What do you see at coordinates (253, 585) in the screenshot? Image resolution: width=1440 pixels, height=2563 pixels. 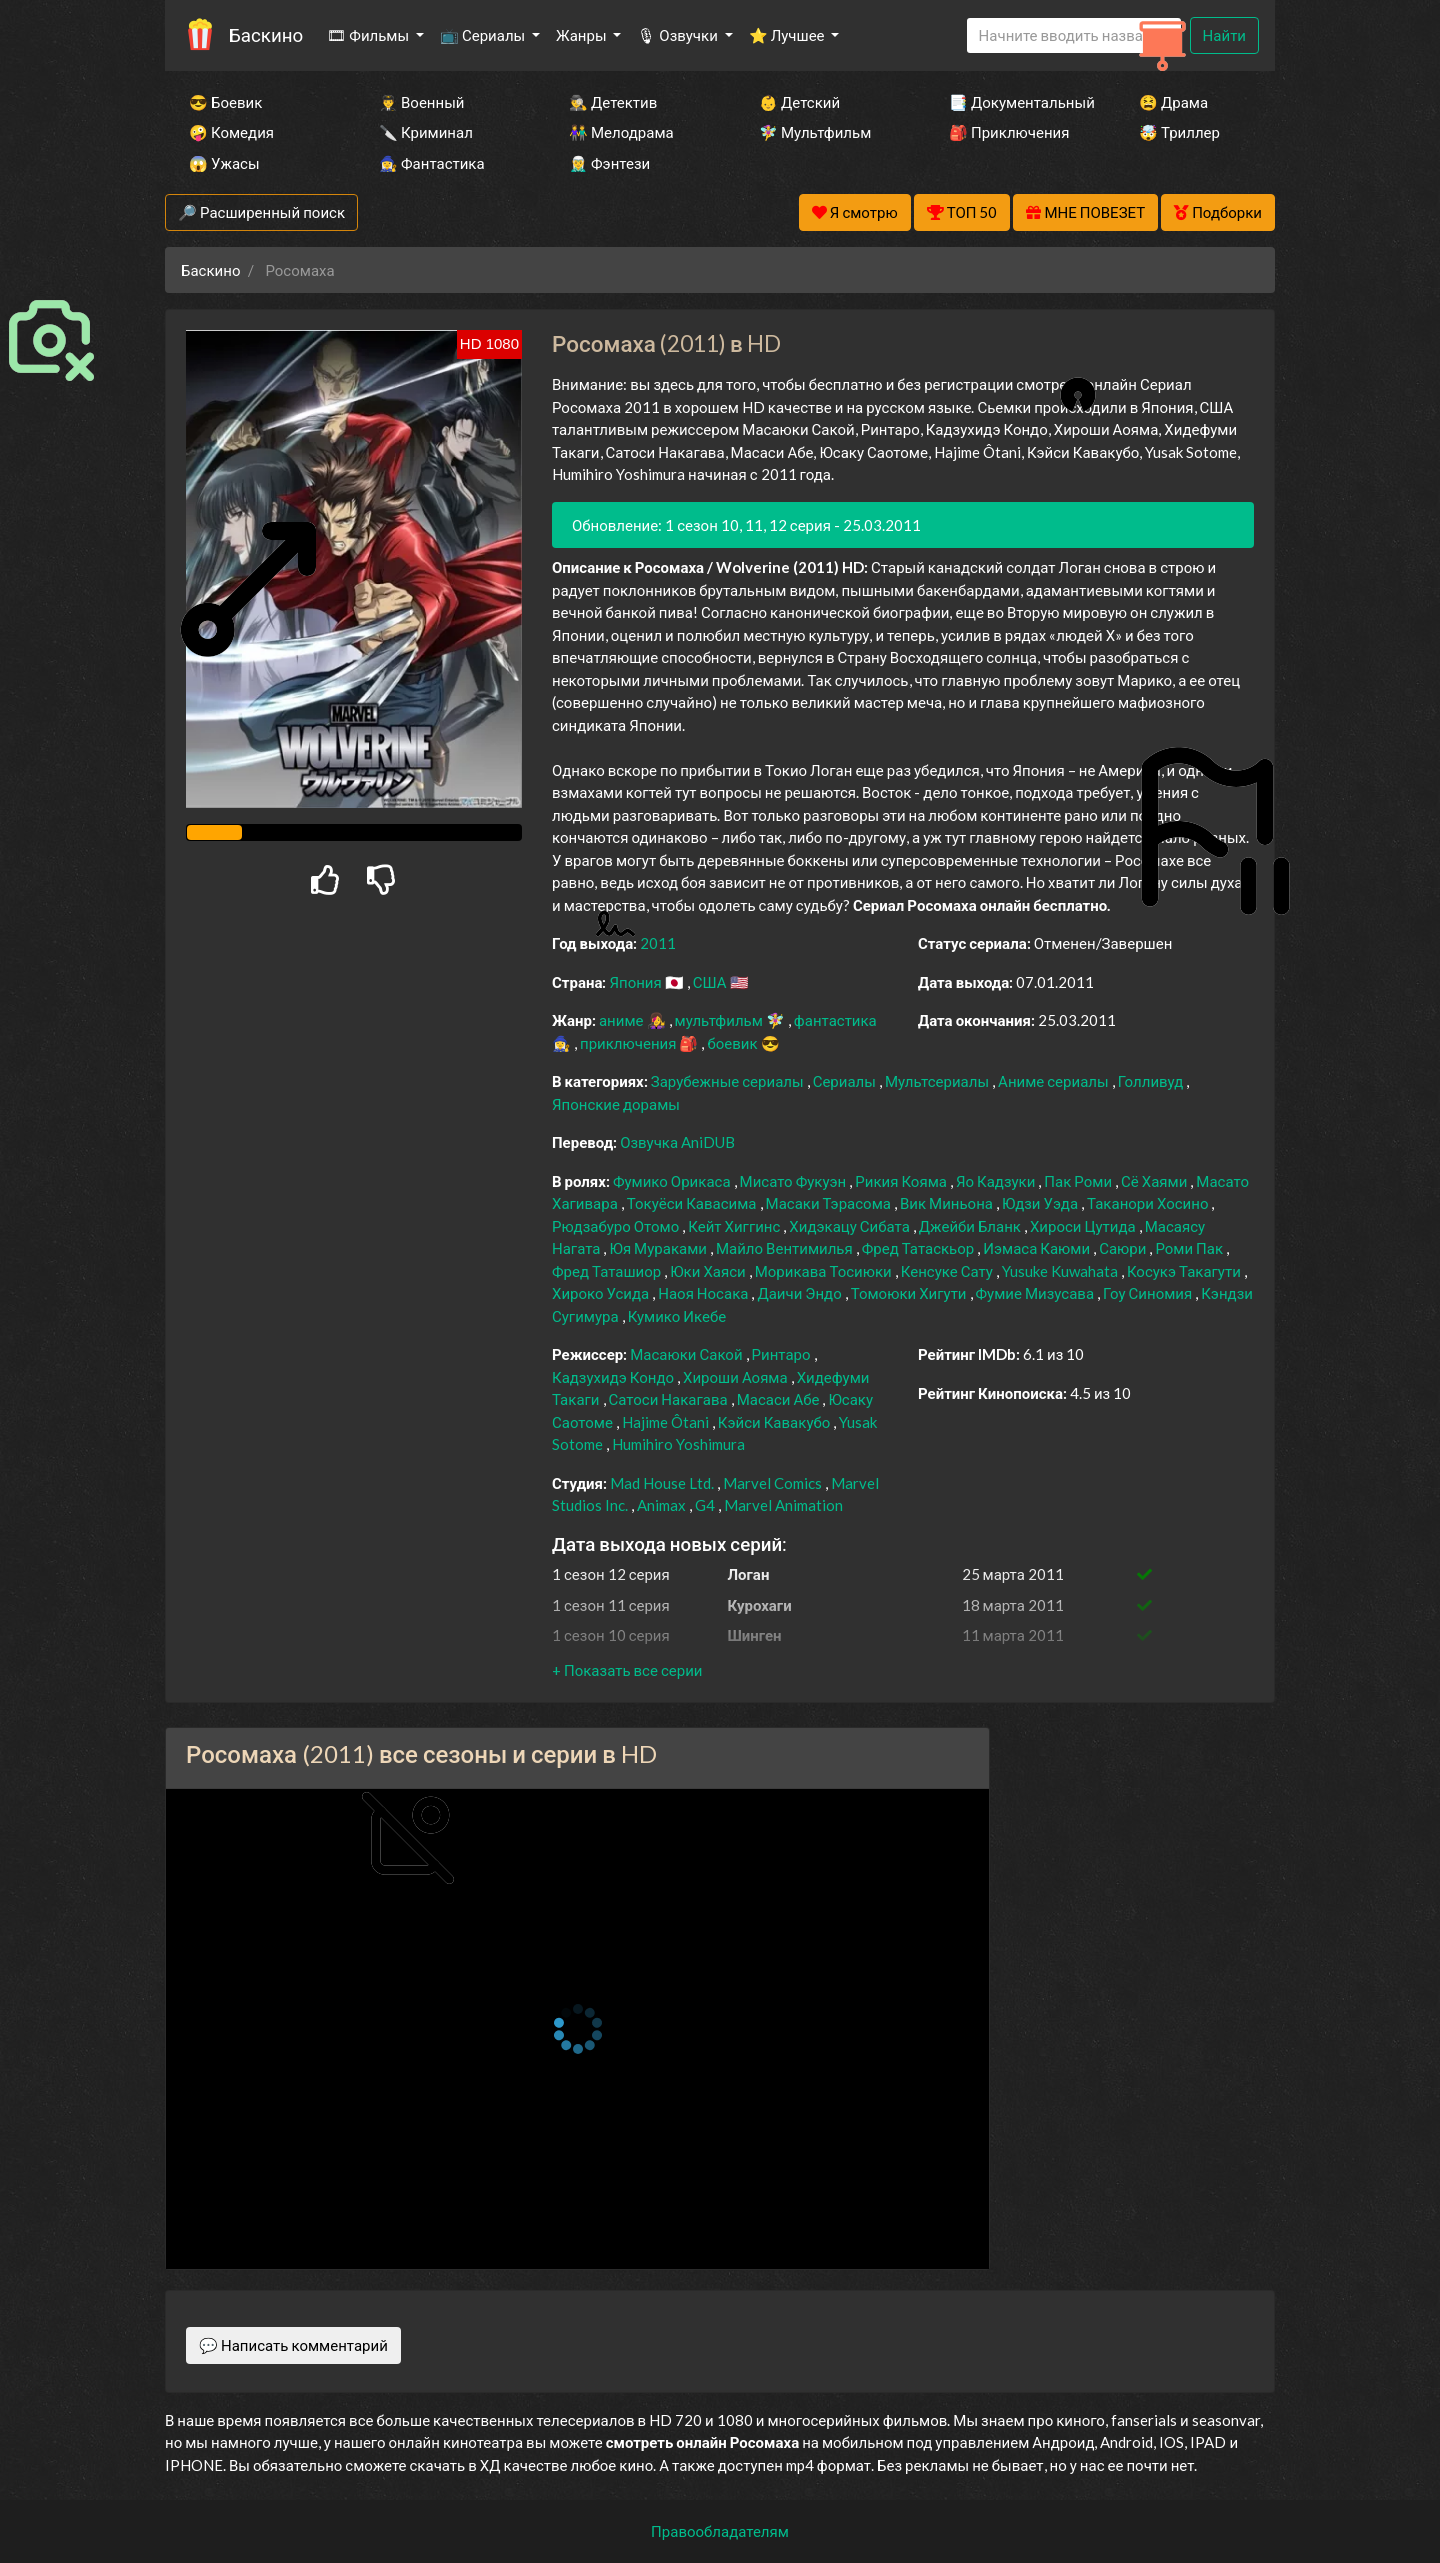 I see `open link in new tab or window` at bounding box center [253, 585].